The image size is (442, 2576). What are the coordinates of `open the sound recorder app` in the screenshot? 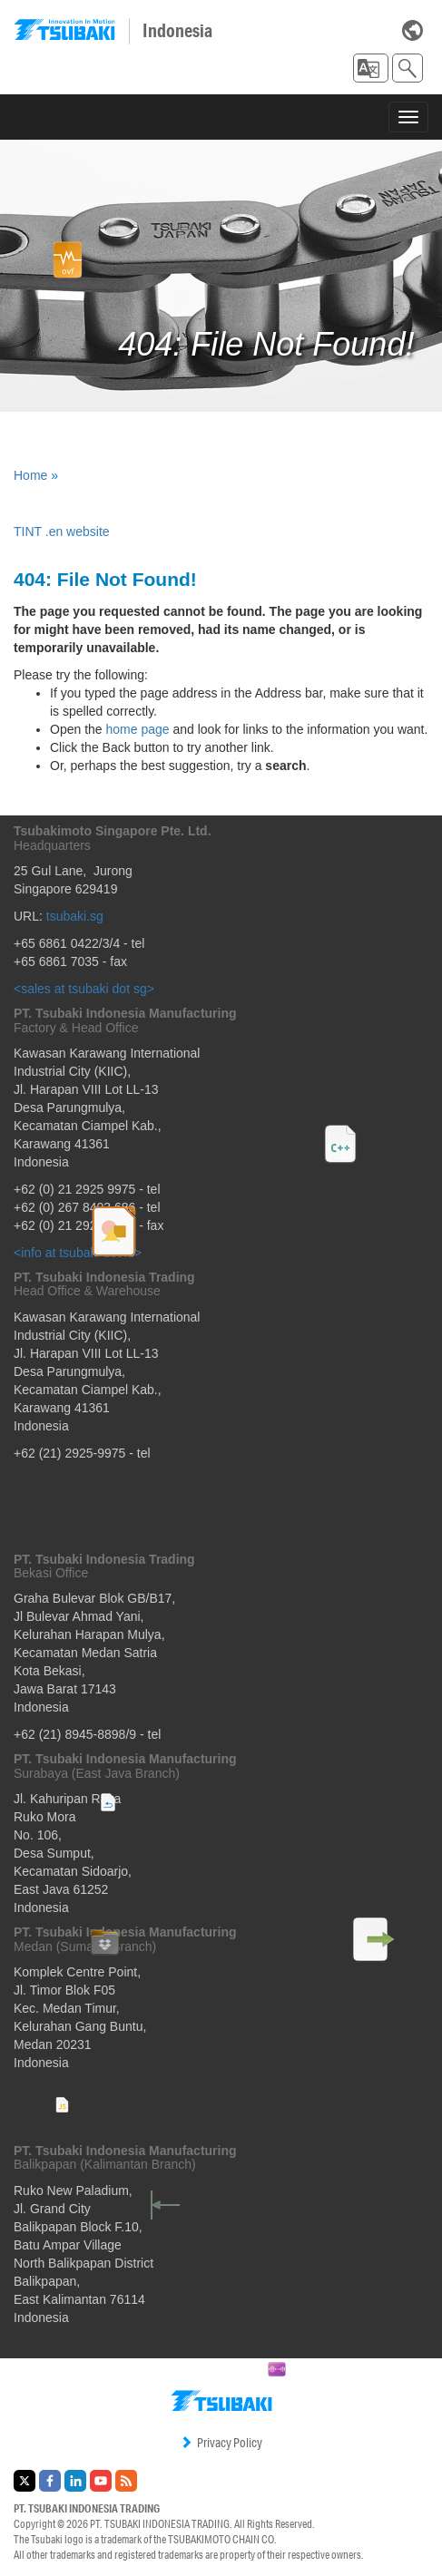 It's located at (277, 2369).